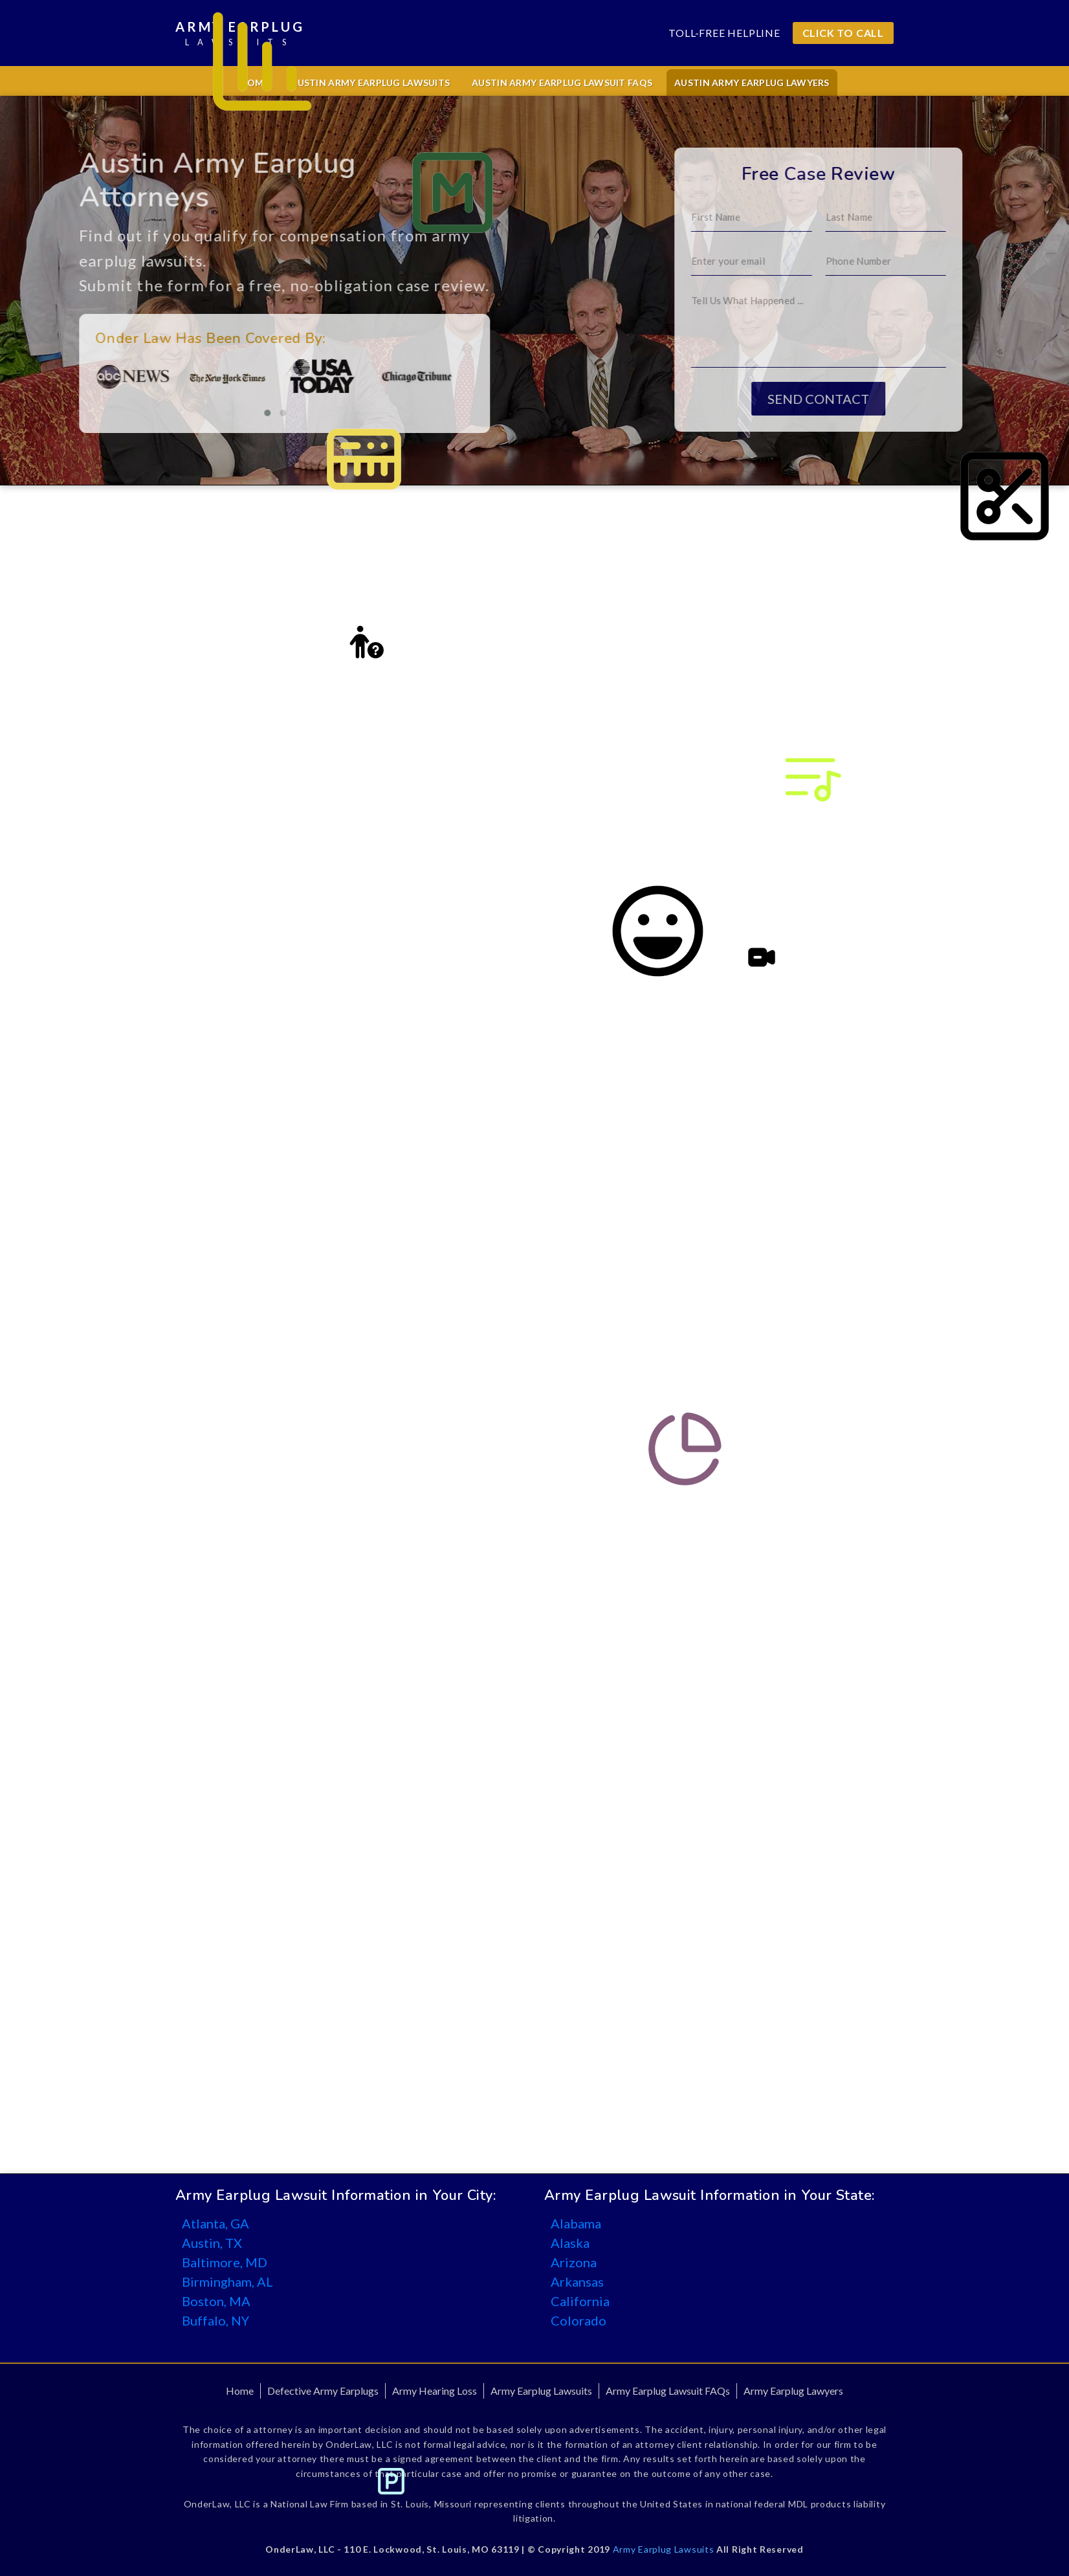 The image size is (1069, 2576). I want to click on remove video from playlist or queue, so click(762, 957).